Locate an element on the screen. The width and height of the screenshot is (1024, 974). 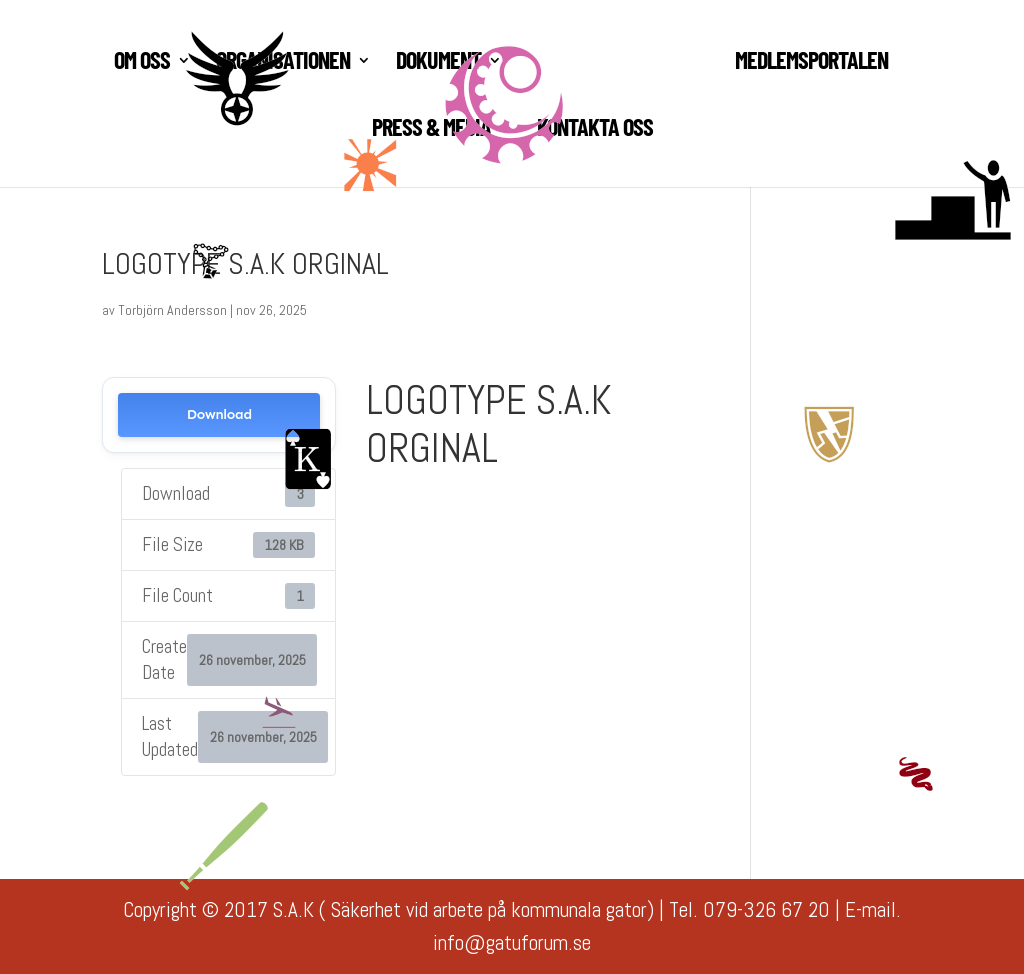
indicates third place ranking or bronze medal status is located at coordinates (953, 182).